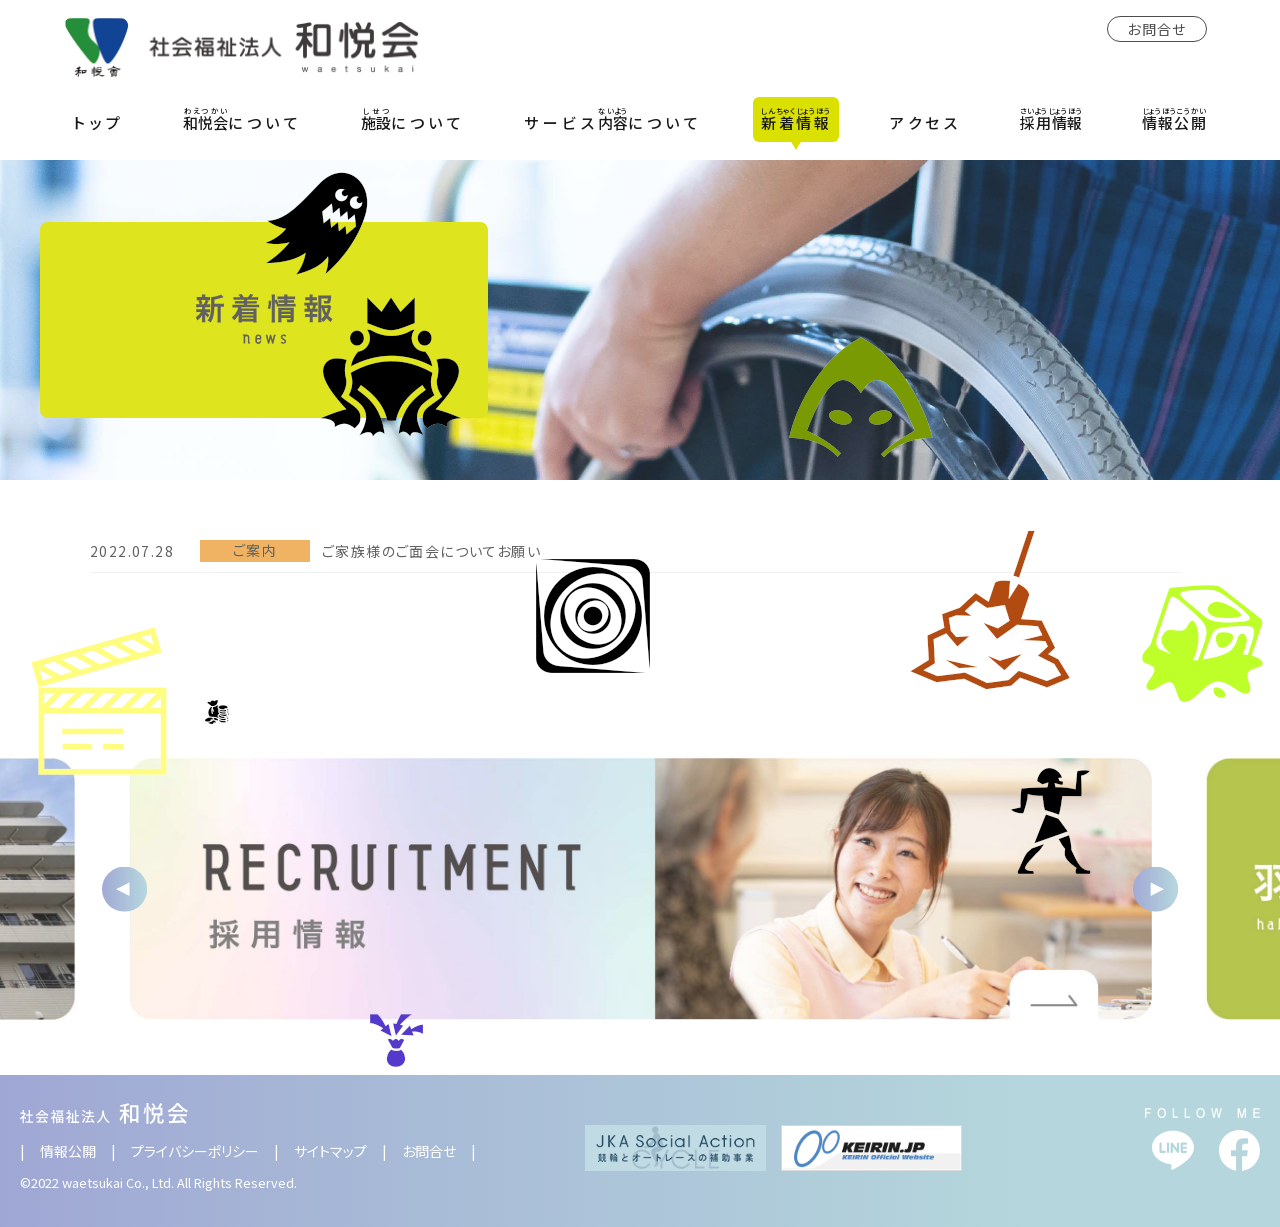 The image size is (1280, 1227). I want to click on toggle ghost mode or invisible status, so click(316, 223).